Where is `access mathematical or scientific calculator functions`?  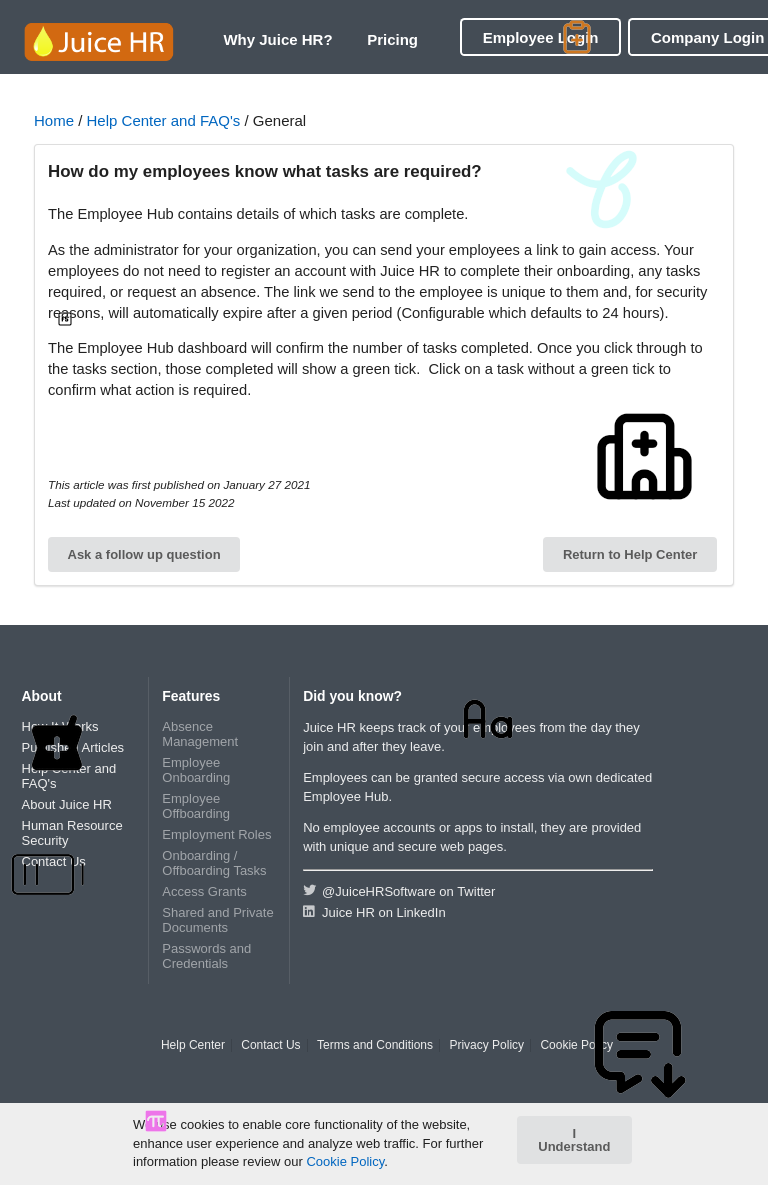
access mathematical or scientific calculator functions is located at coordinates (156, 1121).